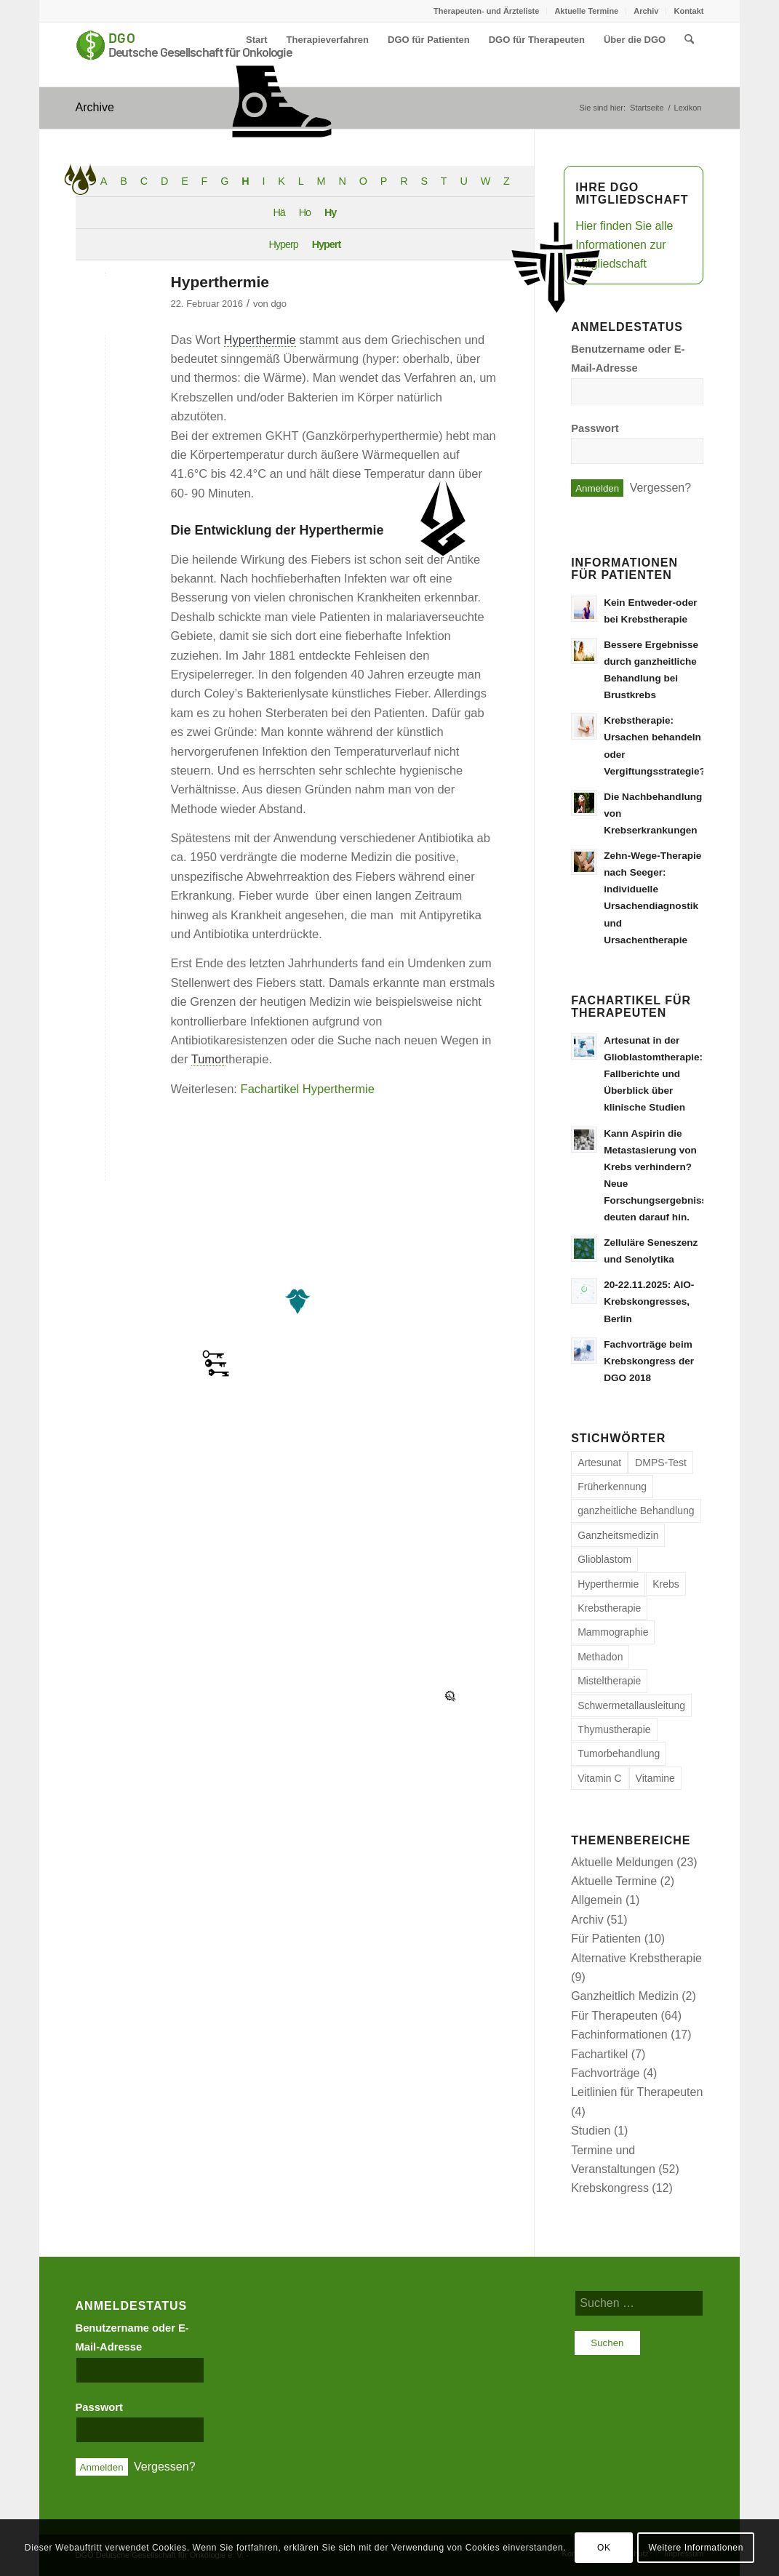 This screenshot has height=2576, width=779. I want to click on equip or select a weapon in a game inventory, so click(556, 268).